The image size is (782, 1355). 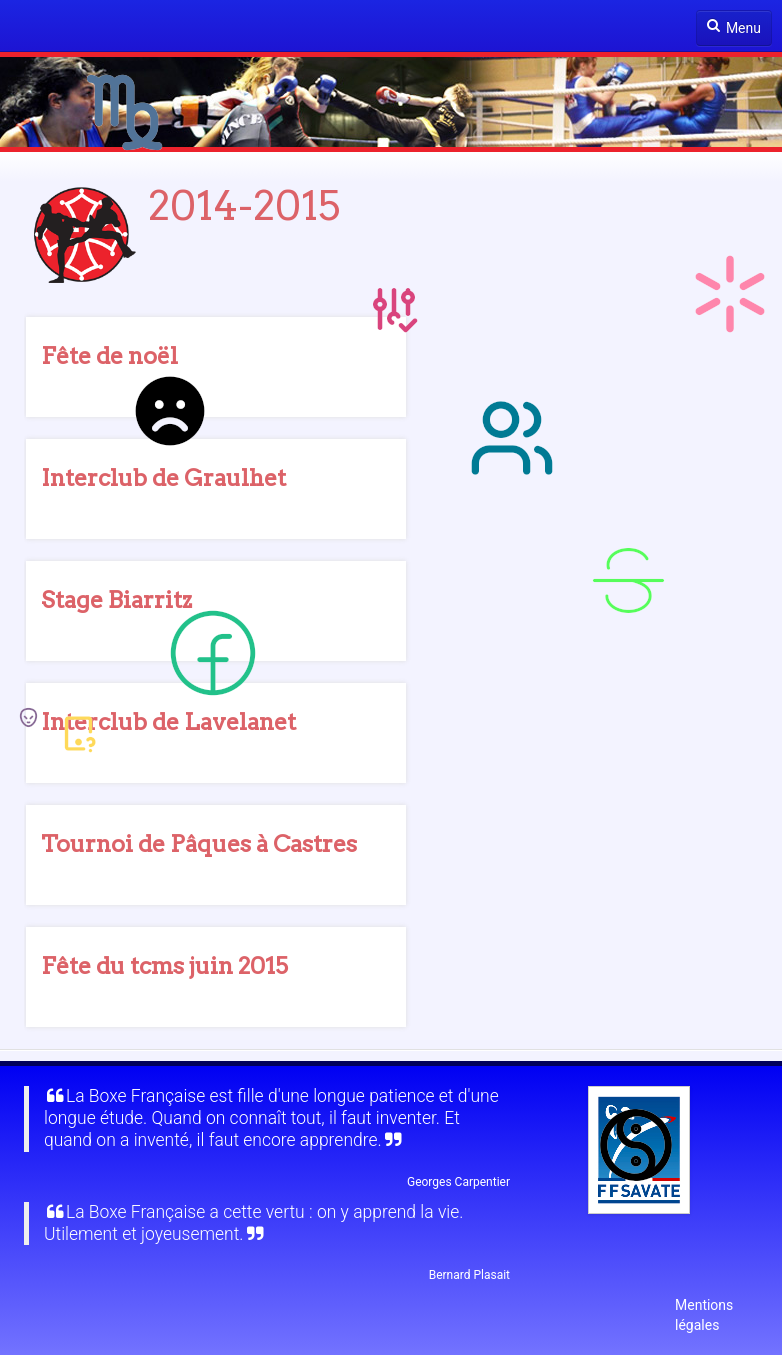 What do you see at coordinates (78, 733) in the screenshot?
I see `tablet device help or support` at bounding box center [78, 733].